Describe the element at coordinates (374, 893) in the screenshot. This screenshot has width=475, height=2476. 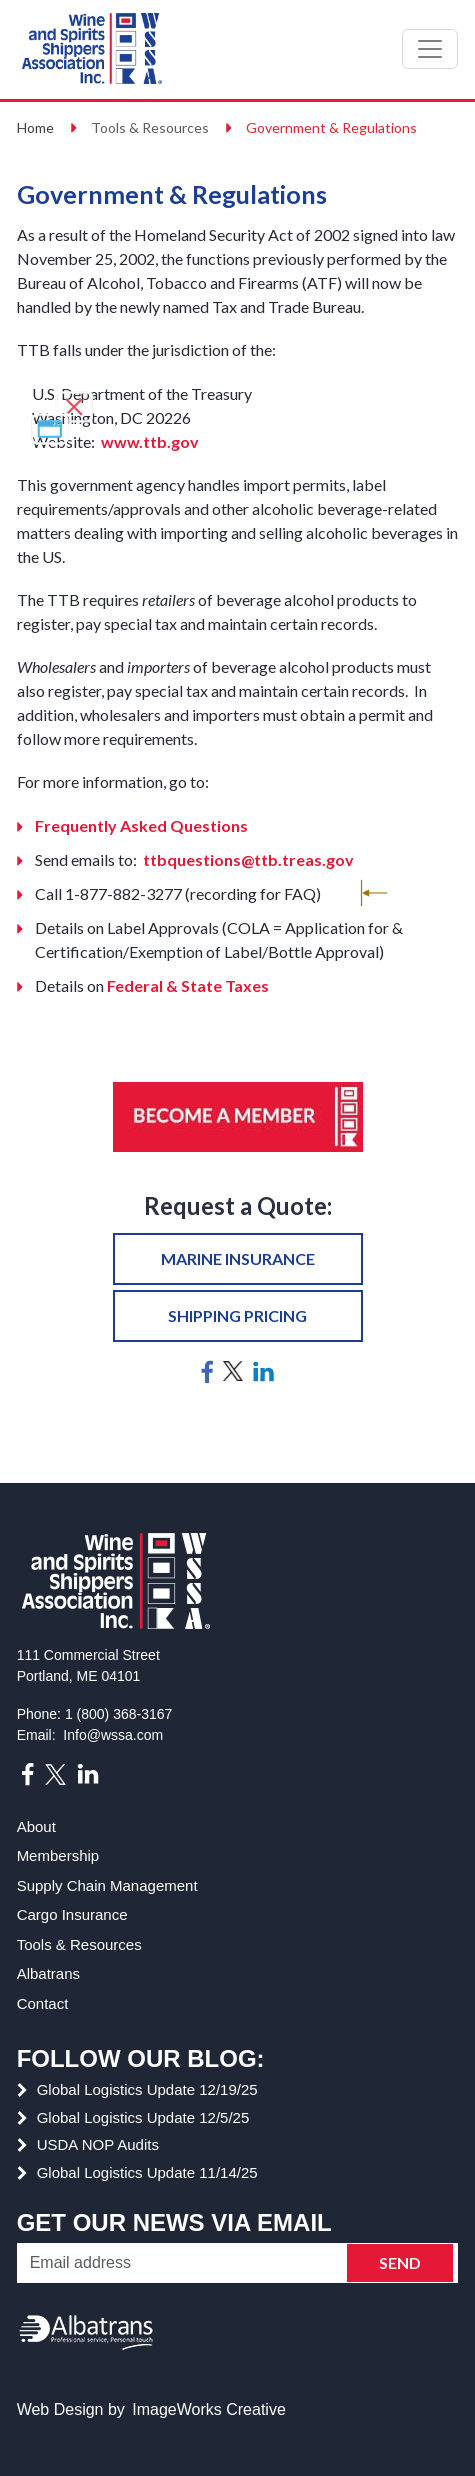
I see `go to the first item in a list or sequence` at that location.